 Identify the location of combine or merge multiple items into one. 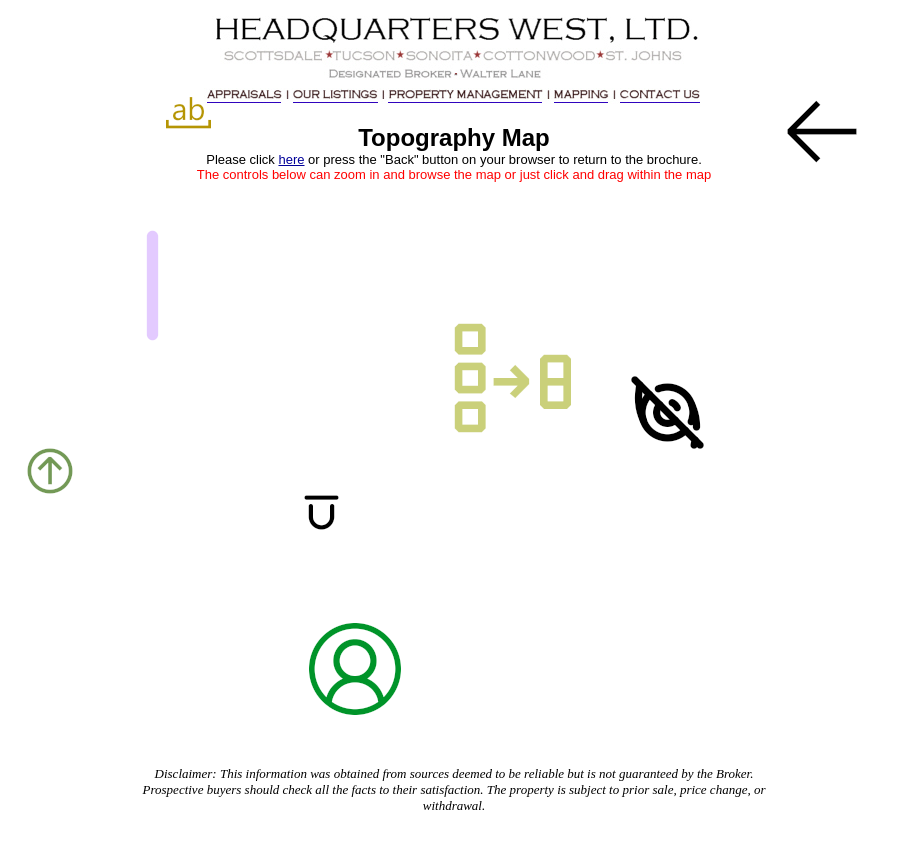
(509, 378).